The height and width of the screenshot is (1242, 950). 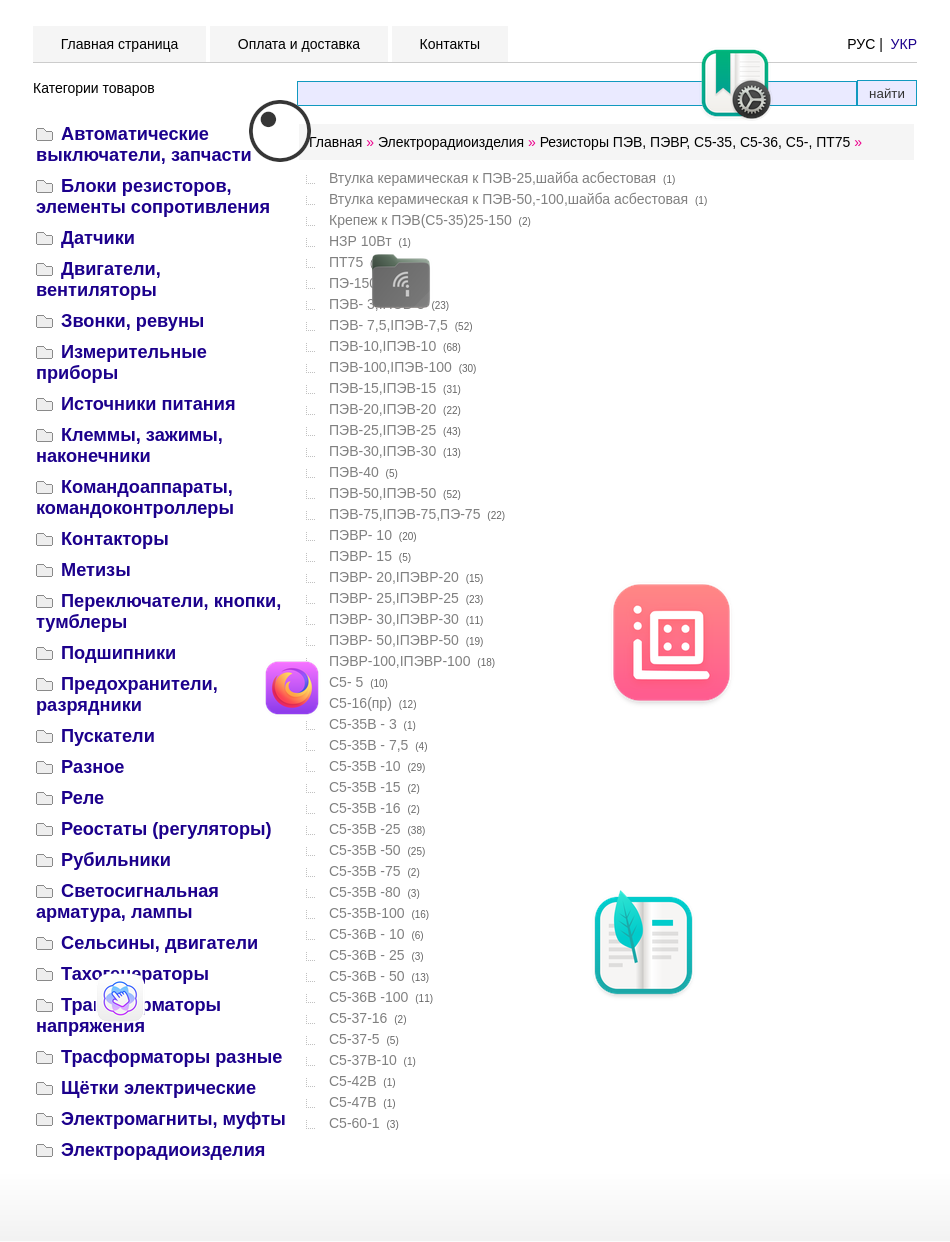 What do you see at coordinates (401, 281) in the screenshot?
I see `open insync cloud sync folder` at bounding box center [401, 281].